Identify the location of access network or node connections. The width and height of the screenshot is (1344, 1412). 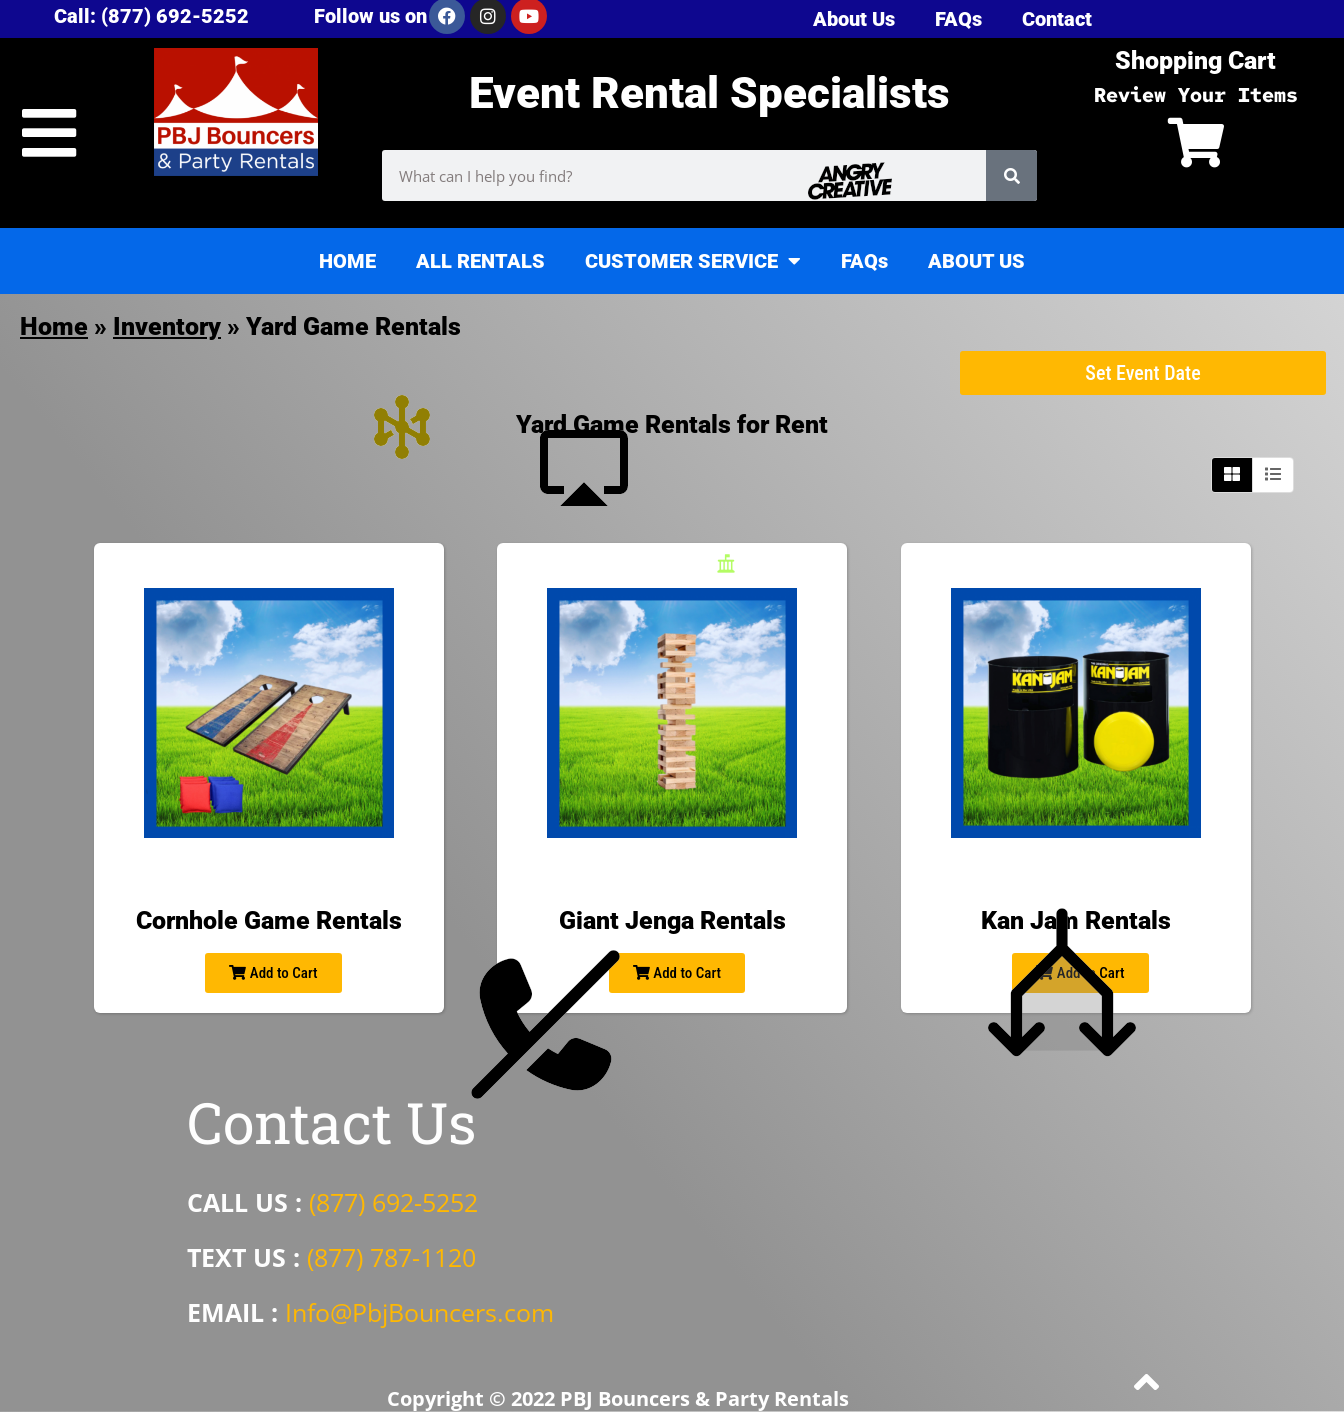
(402, 427).